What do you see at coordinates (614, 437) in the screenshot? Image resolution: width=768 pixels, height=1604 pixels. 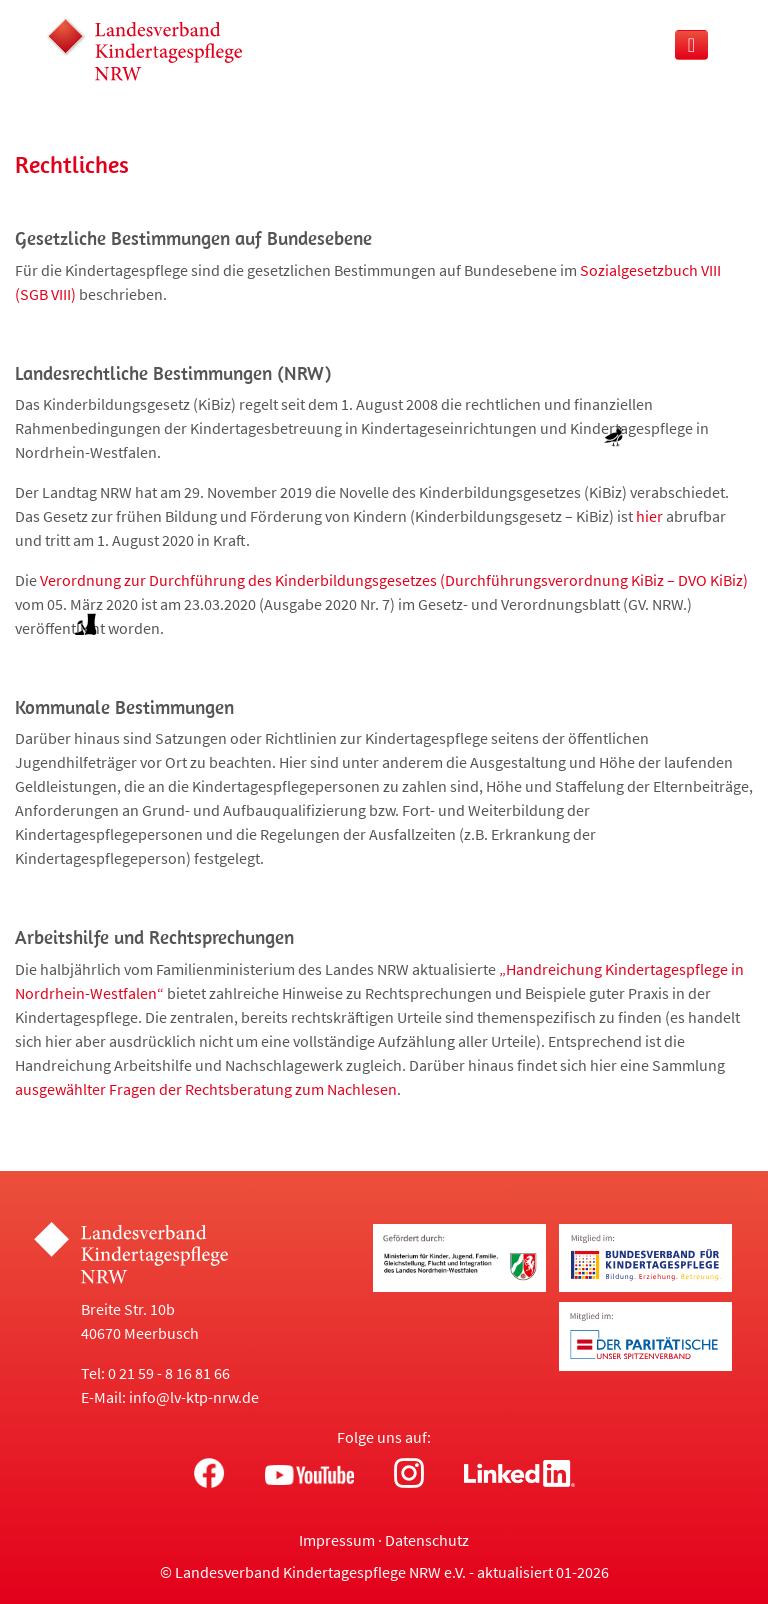 I see `decorative bird illustration for nature-themed game` at bounding box center [614, 437].